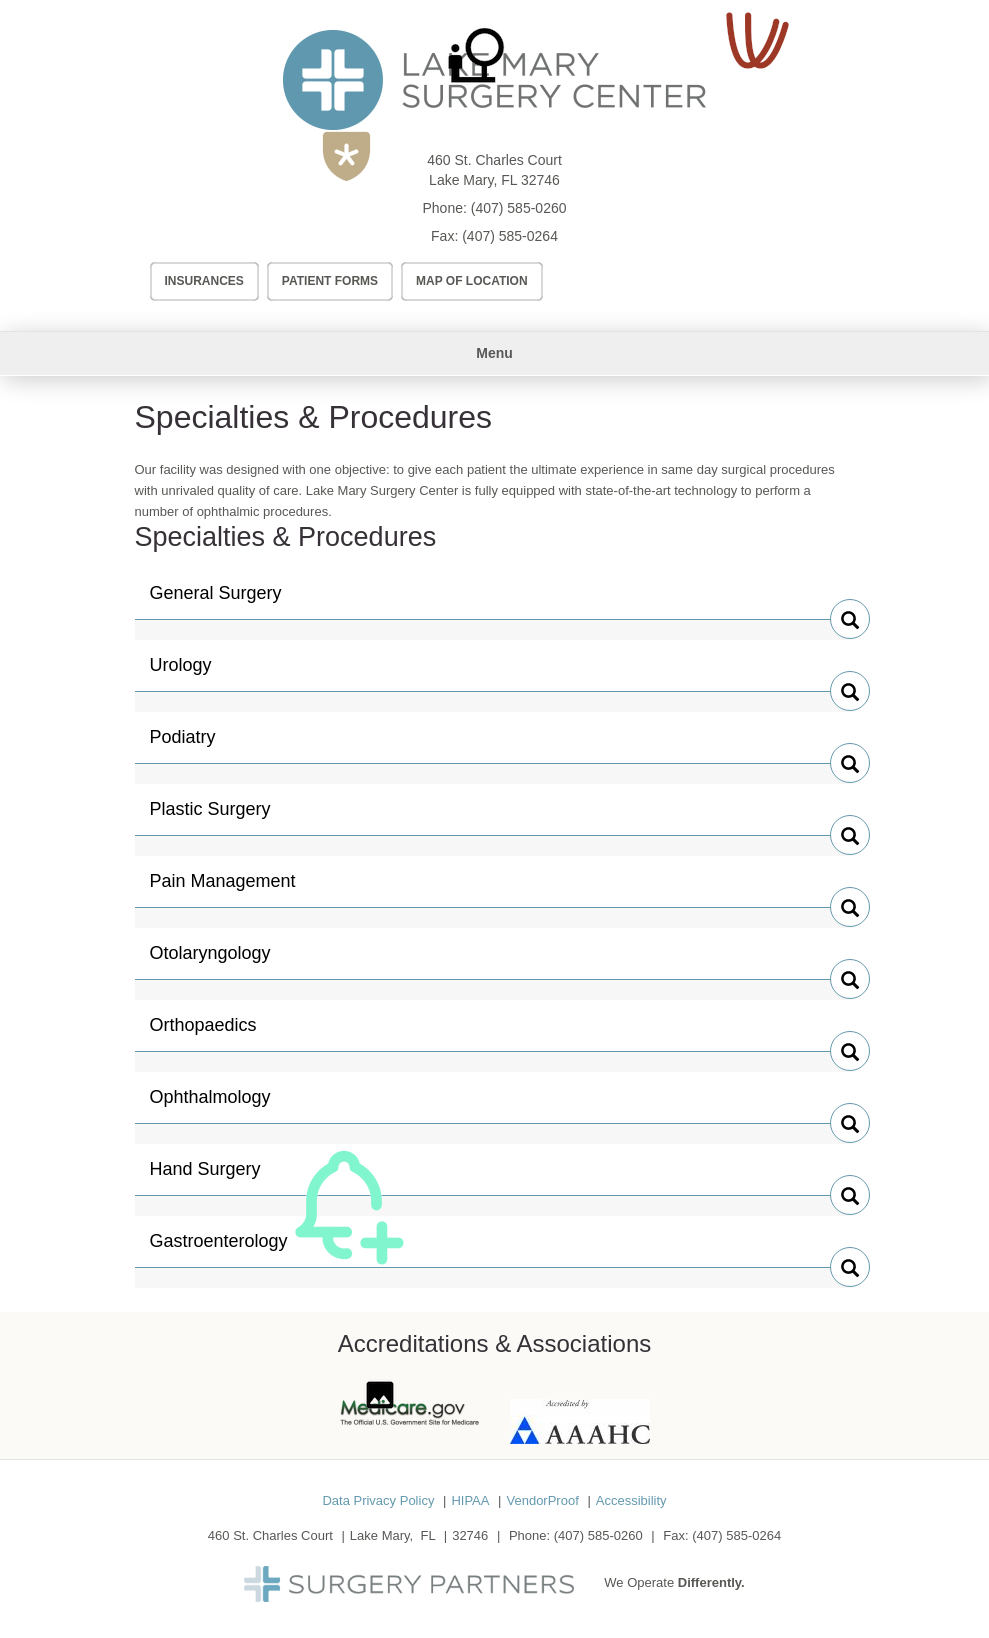 Image resolution: width=989 pixels, height=1638 pixels. What do you see at coordinates (344, 1205) in the screenshot?
I see `add a new notification or alert` at bounding box center [344, 1205].